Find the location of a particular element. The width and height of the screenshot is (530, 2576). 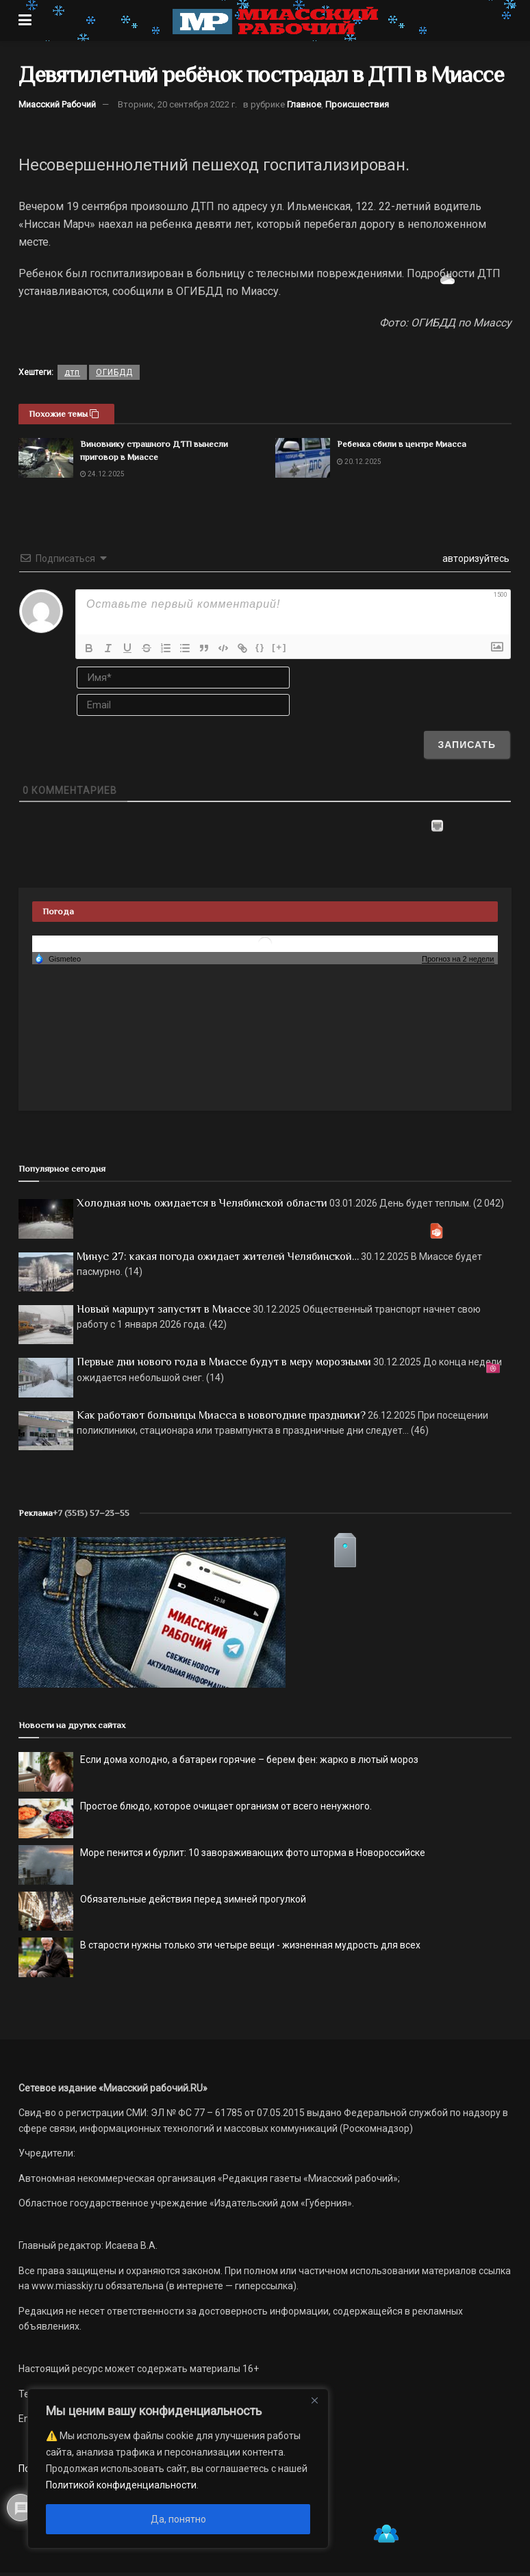

configure audio video bridging network settings is located at coordinates (437, 825).